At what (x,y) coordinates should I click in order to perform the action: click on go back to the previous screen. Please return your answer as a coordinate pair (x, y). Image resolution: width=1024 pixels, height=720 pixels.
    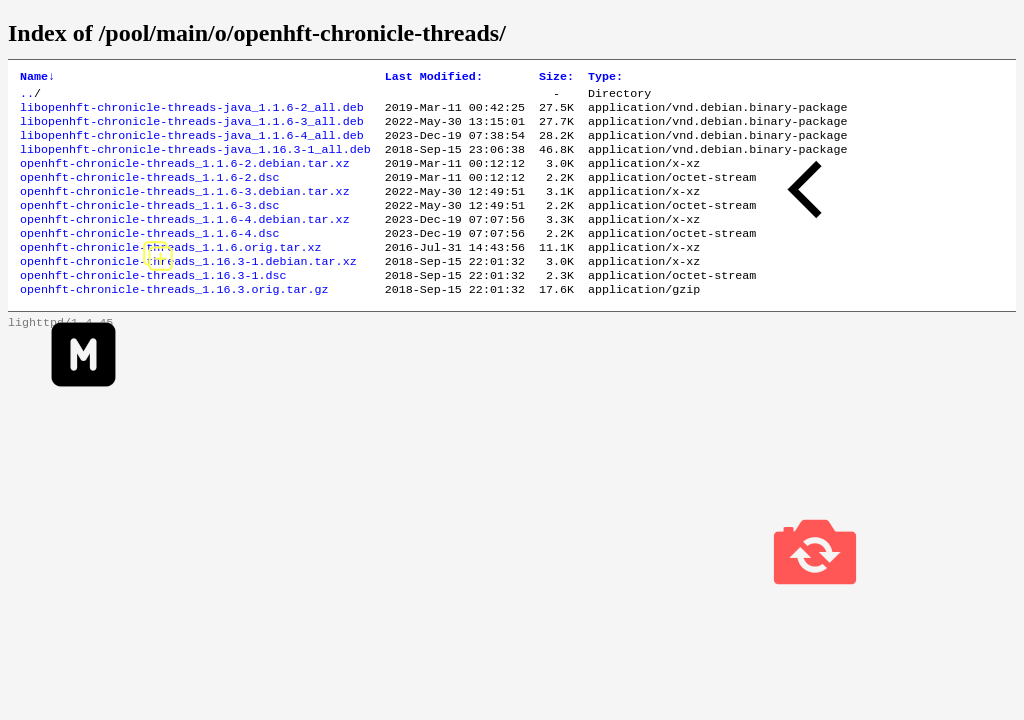
    Looking at the image, I should click on (804, 189).